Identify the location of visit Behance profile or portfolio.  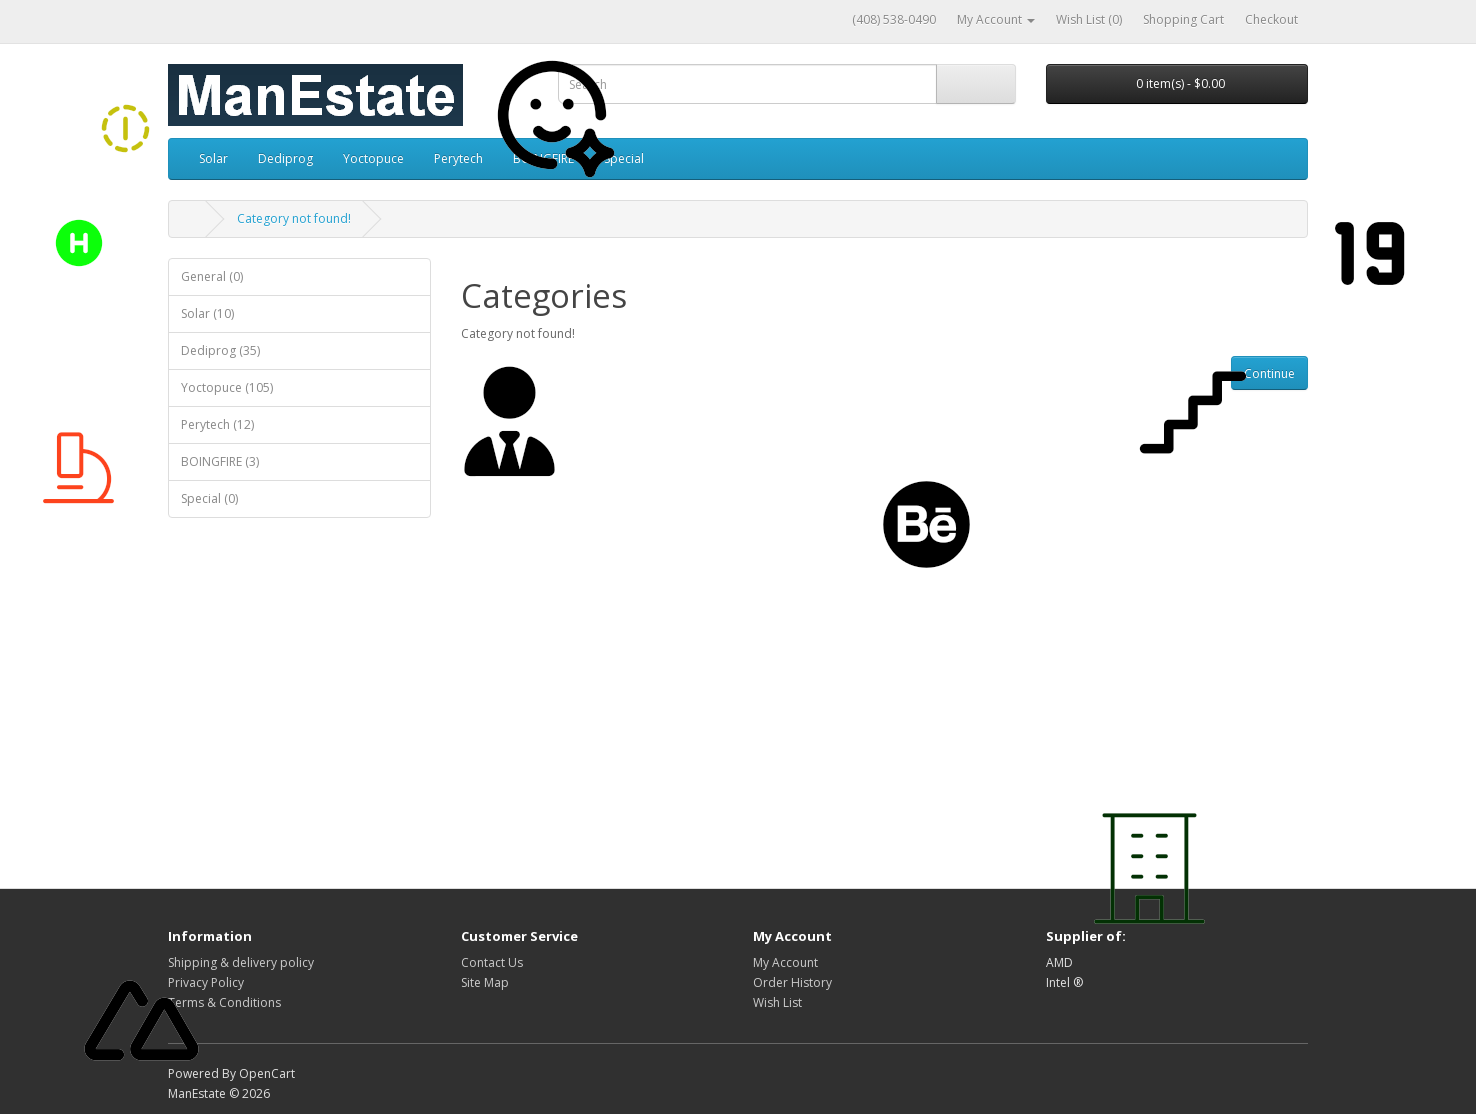
(926, 524).